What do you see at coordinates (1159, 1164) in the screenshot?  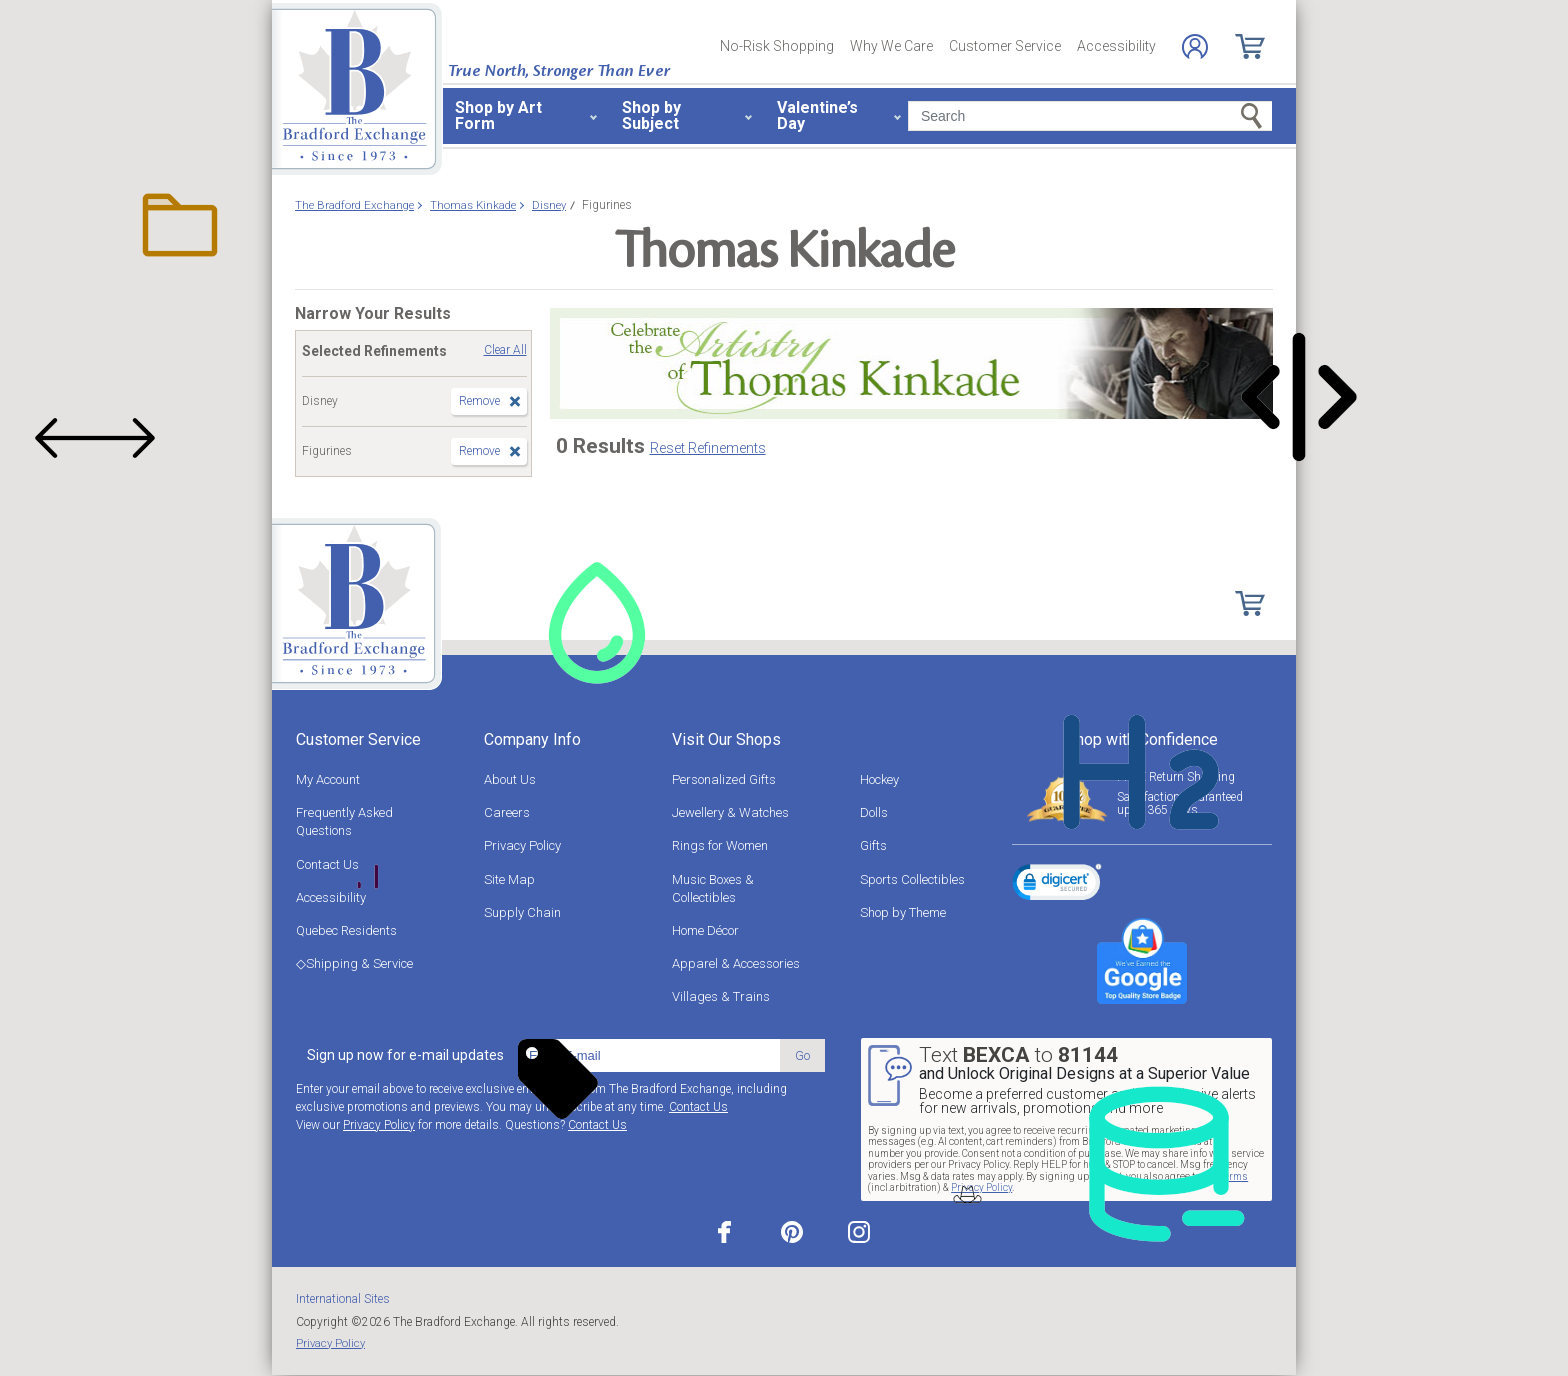 I see `remove a database or data source` at bounding box center [1159, 1164].